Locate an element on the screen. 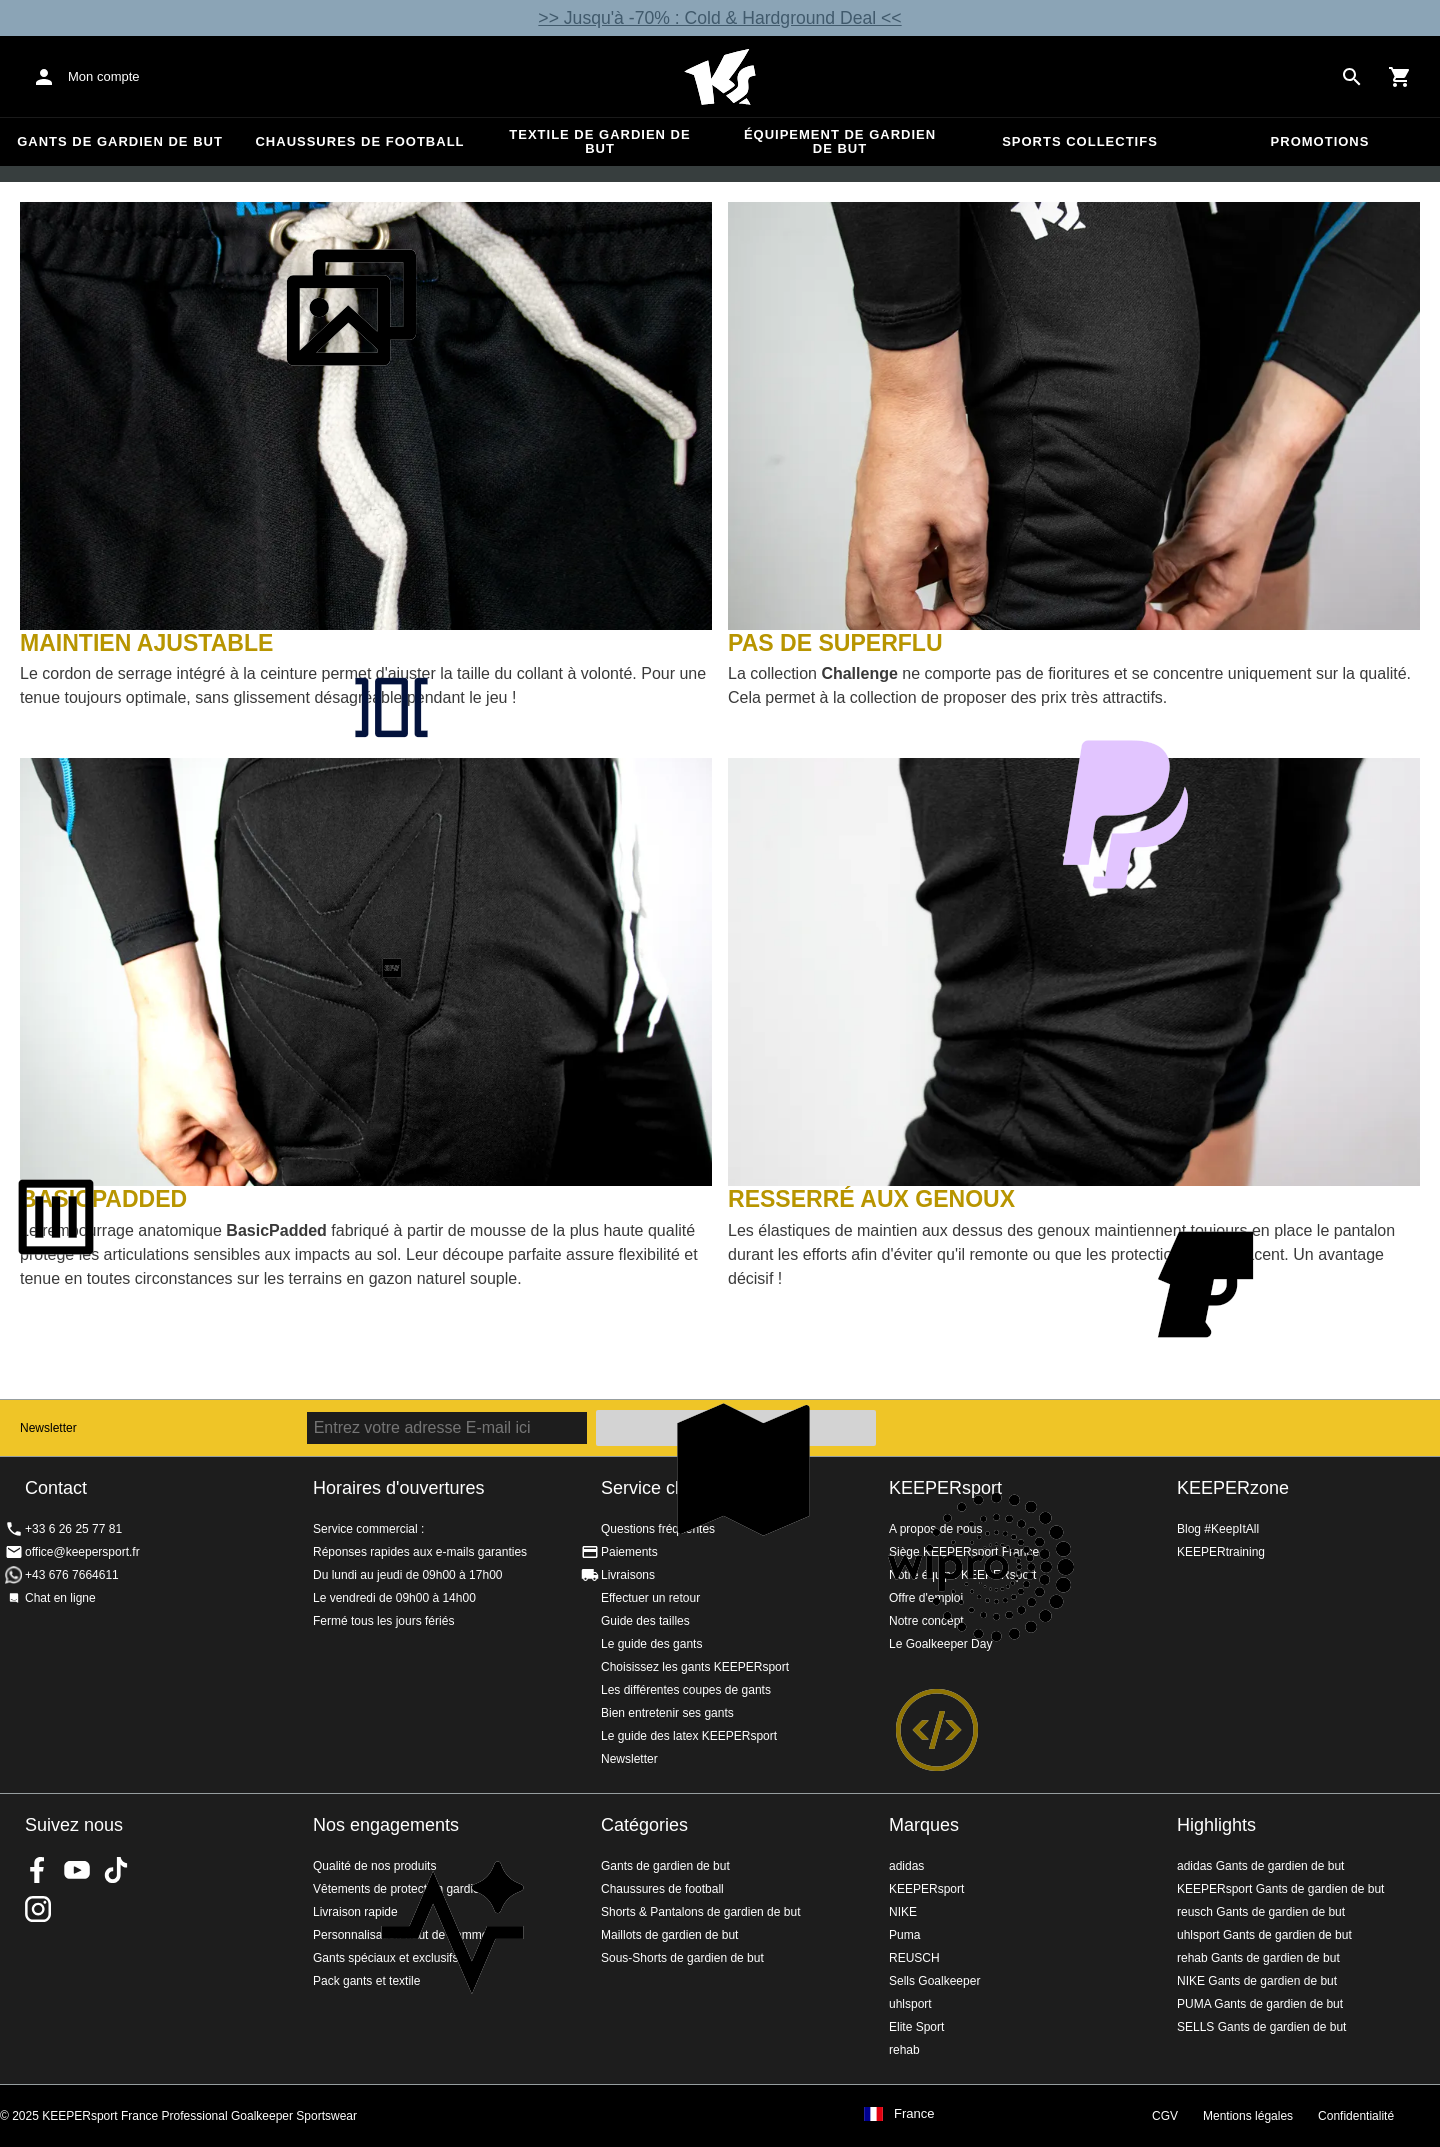 The image size is (1440, 2147). access AI-powered health monitoring is located at coordinates (452, 1932).